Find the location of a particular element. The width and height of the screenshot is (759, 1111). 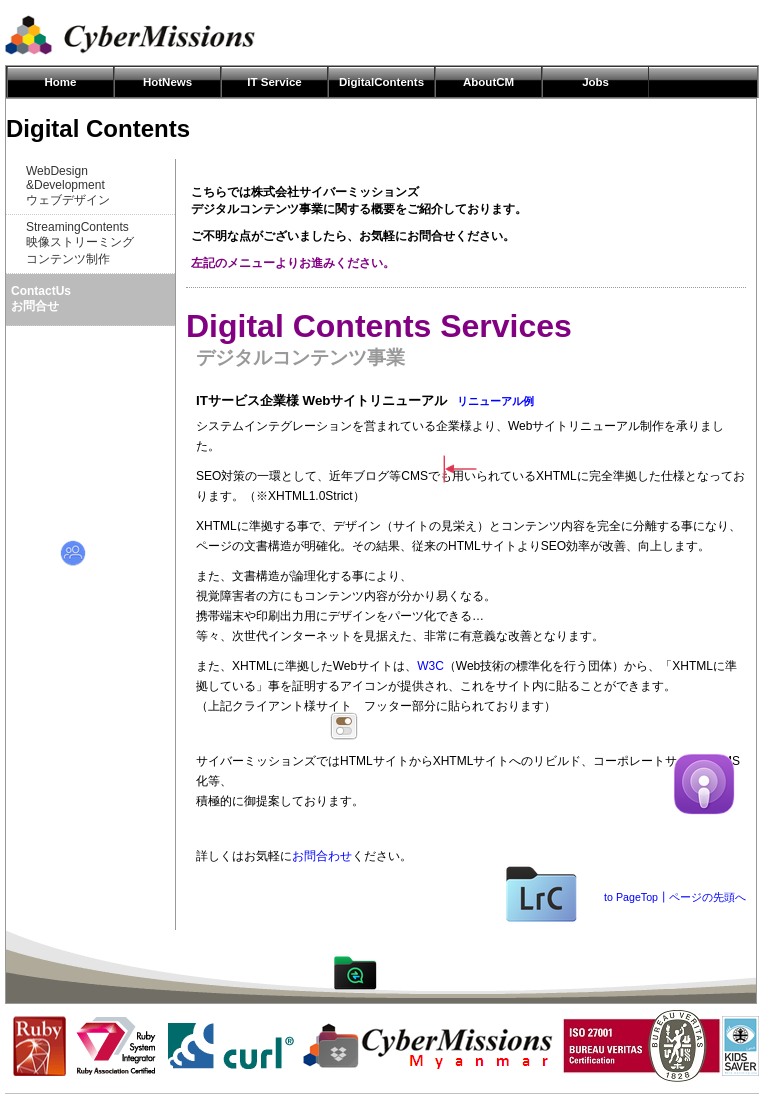

go to the first item in a list or sequence is located at coordinates (460, 469).